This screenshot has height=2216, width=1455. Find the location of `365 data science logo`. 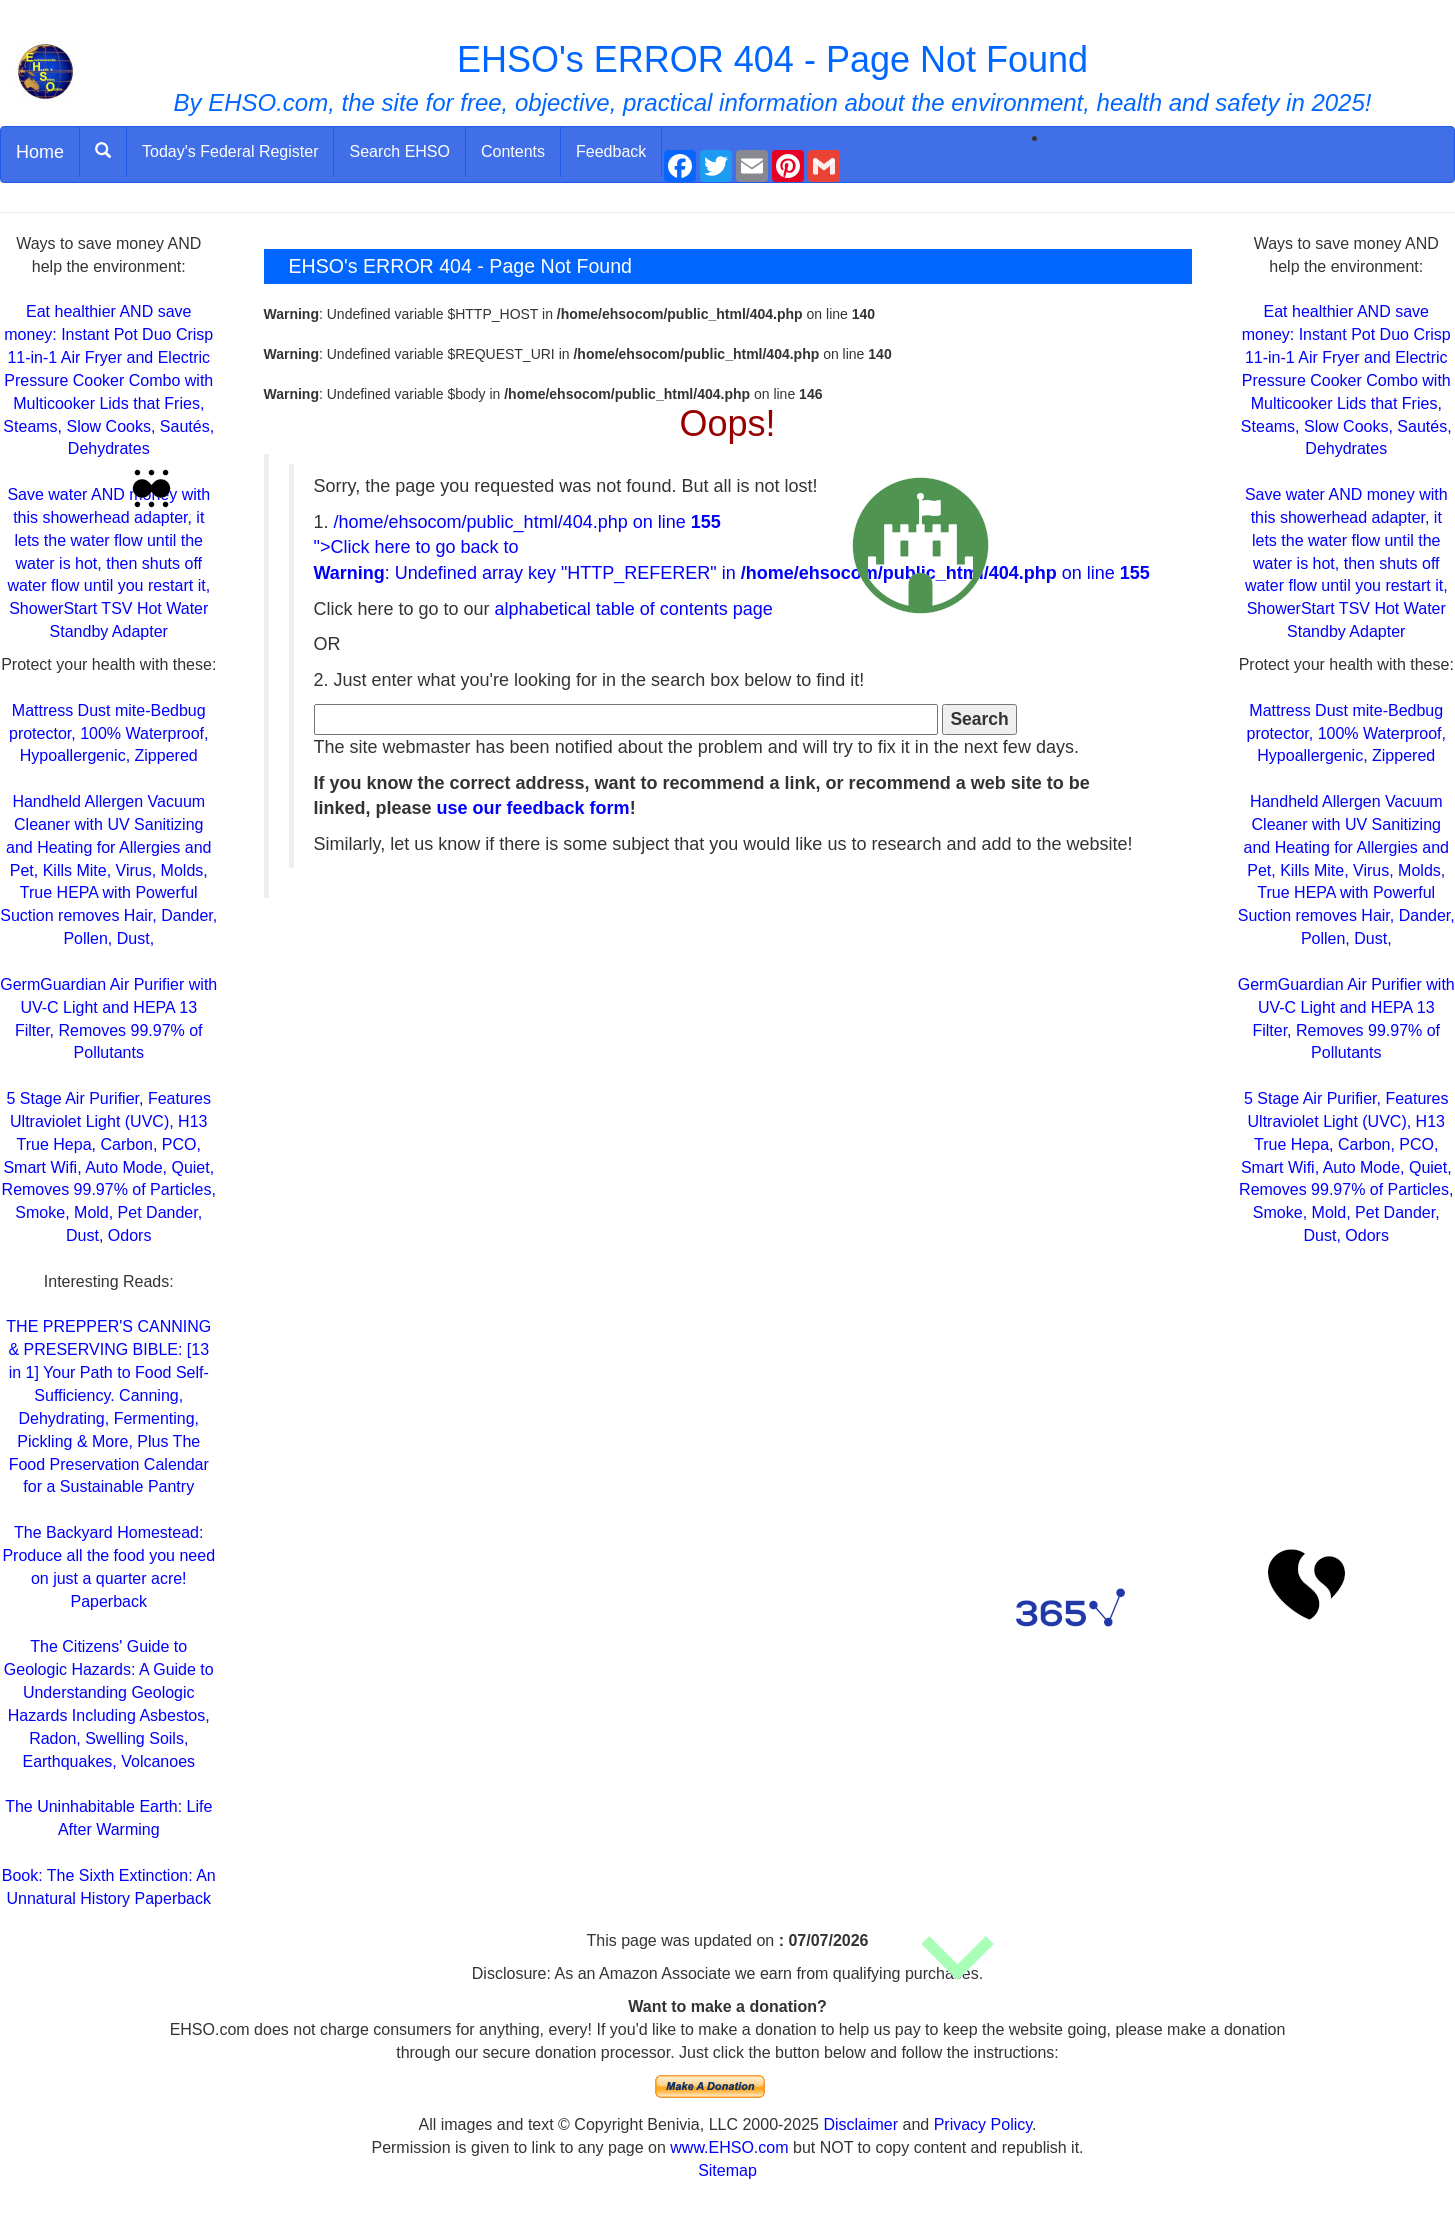

365 data science logo is located at coordinates (1070, 1607).